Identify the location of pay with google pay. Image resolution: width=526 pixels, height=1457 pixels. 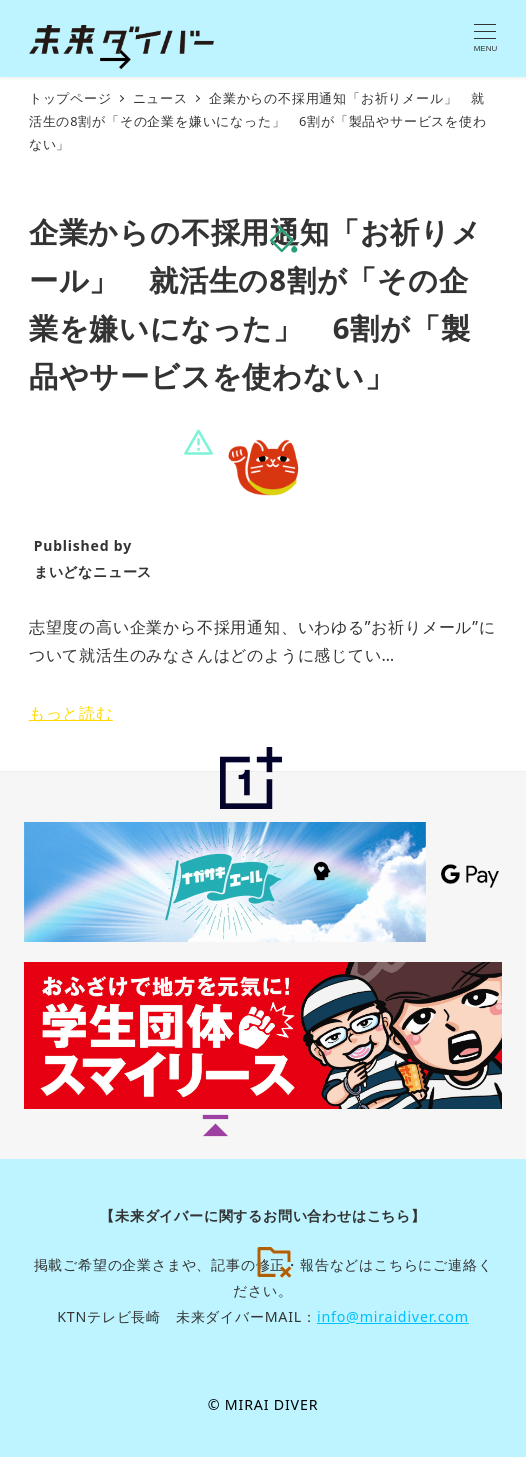
(470, 876).